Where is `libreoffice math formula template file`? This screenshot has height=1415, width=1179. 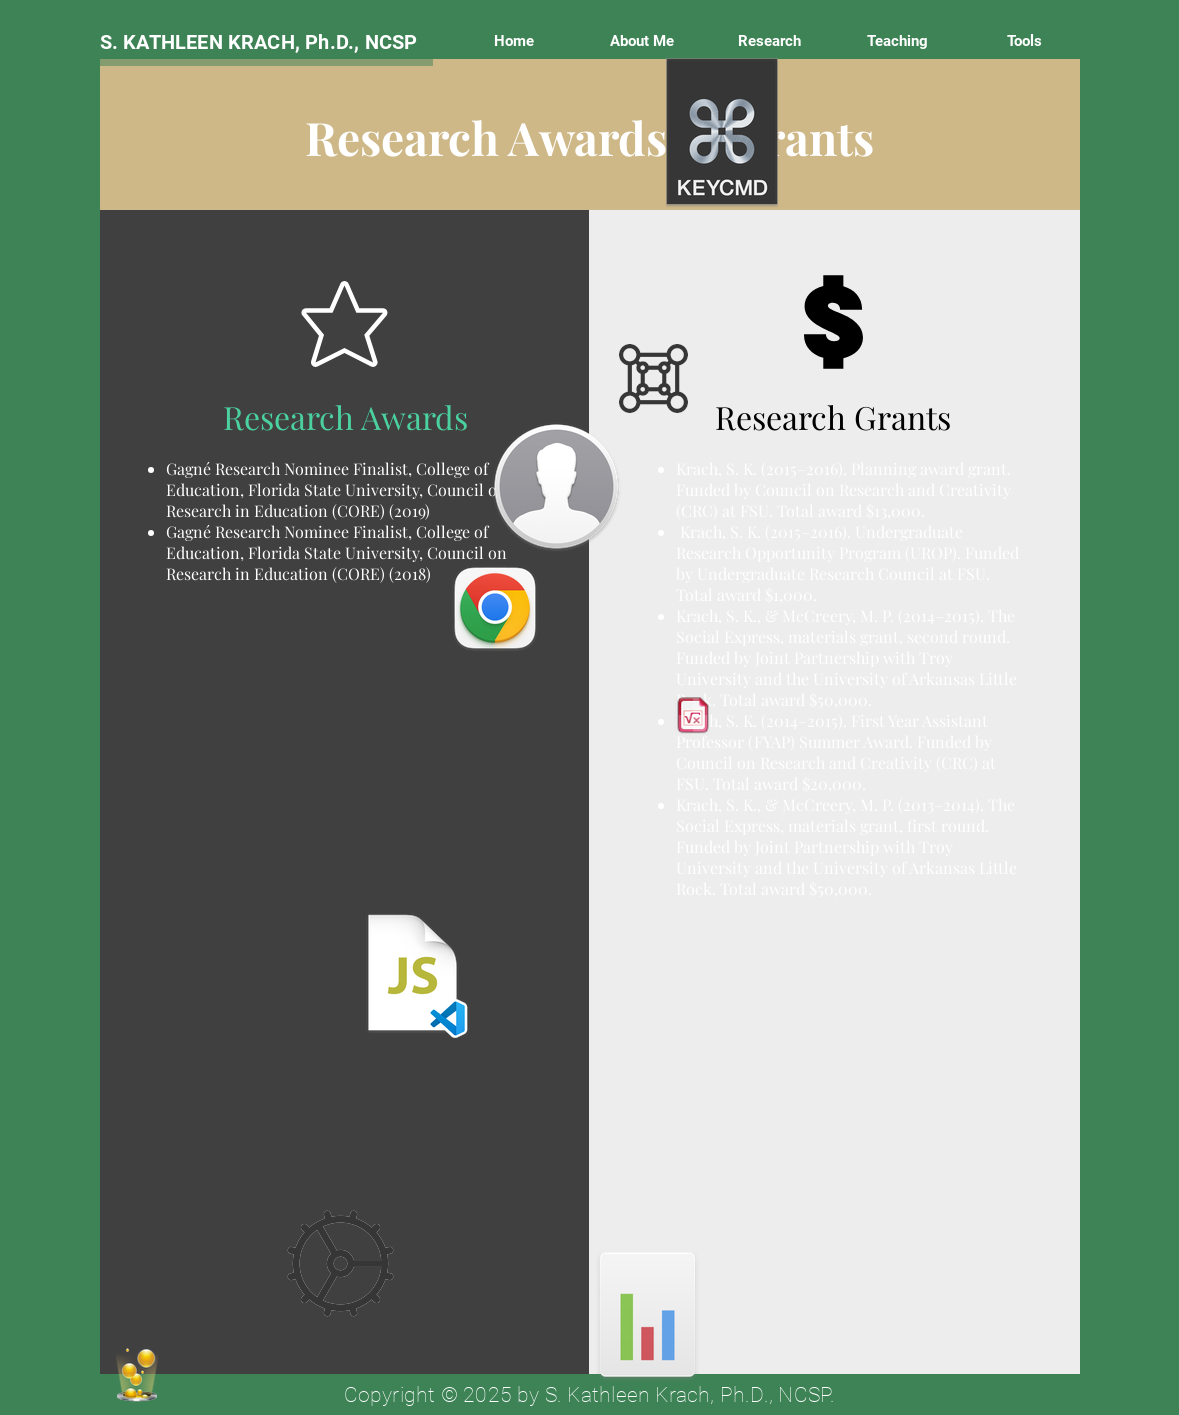 libreoffice math formula template file is located at coordinates (693, 715).